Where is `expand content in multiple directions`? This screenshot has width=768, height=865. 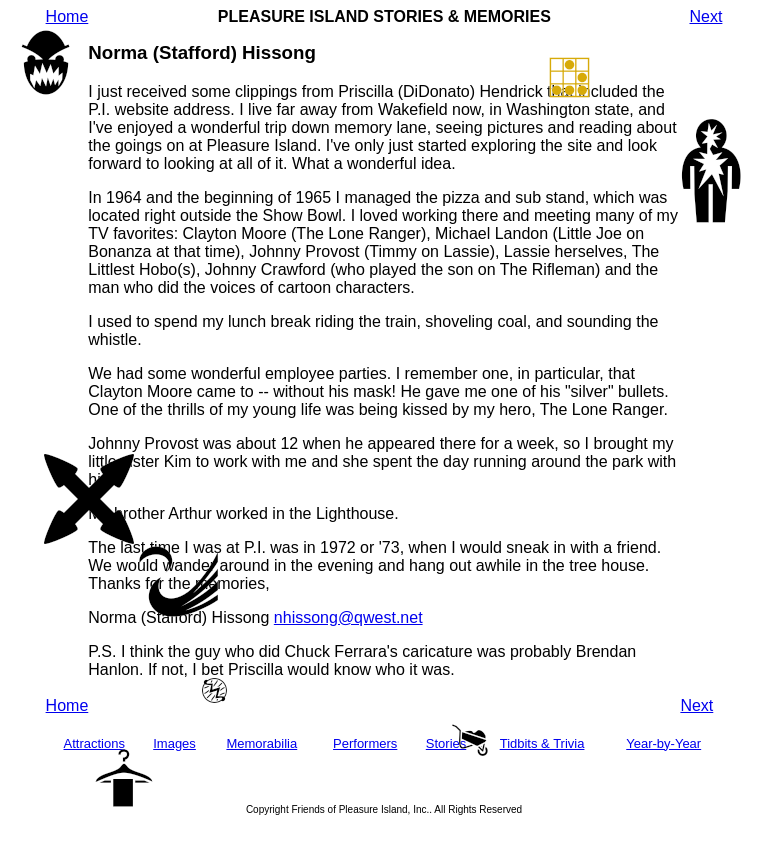
expand content in multiple directions is located at coordinates (89, 499).